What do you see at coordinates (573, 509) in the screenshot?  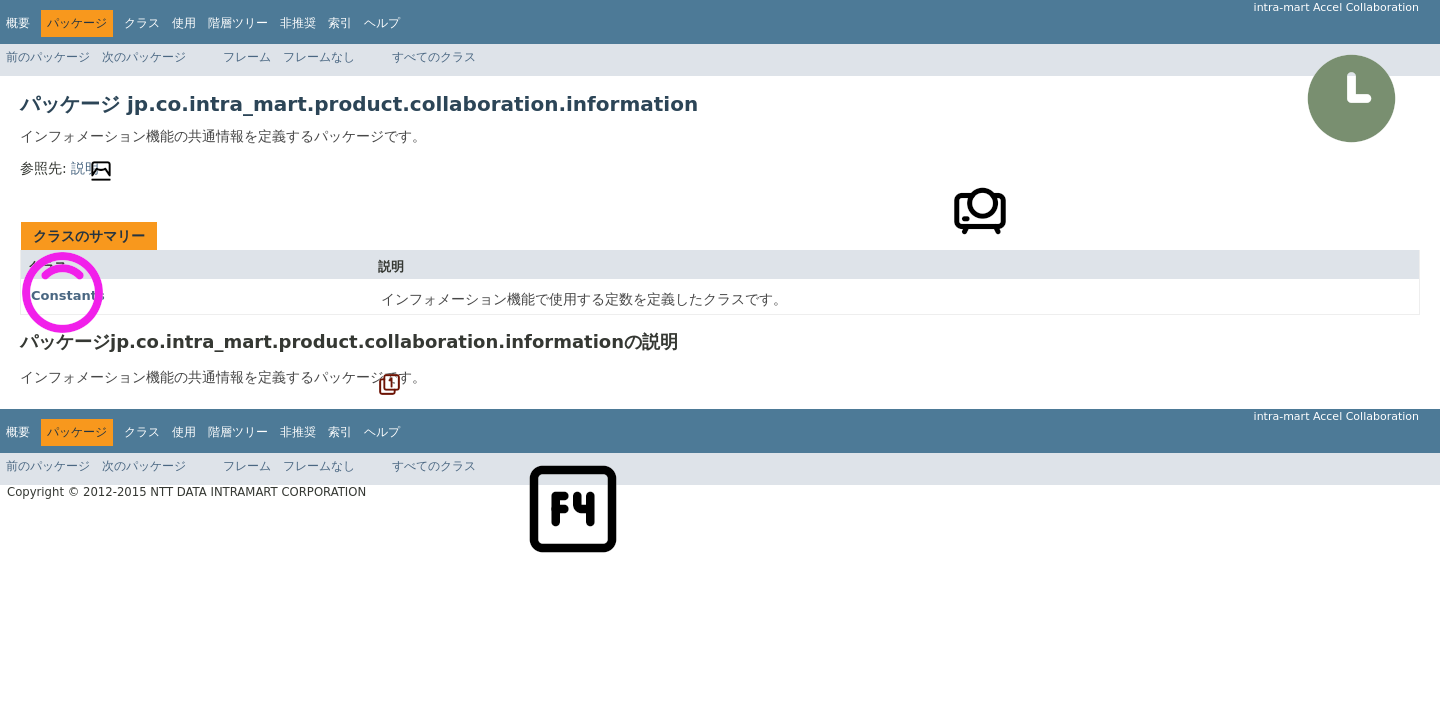 I see `press F4 keyboard shortcut` at bounding box center [573, 509].